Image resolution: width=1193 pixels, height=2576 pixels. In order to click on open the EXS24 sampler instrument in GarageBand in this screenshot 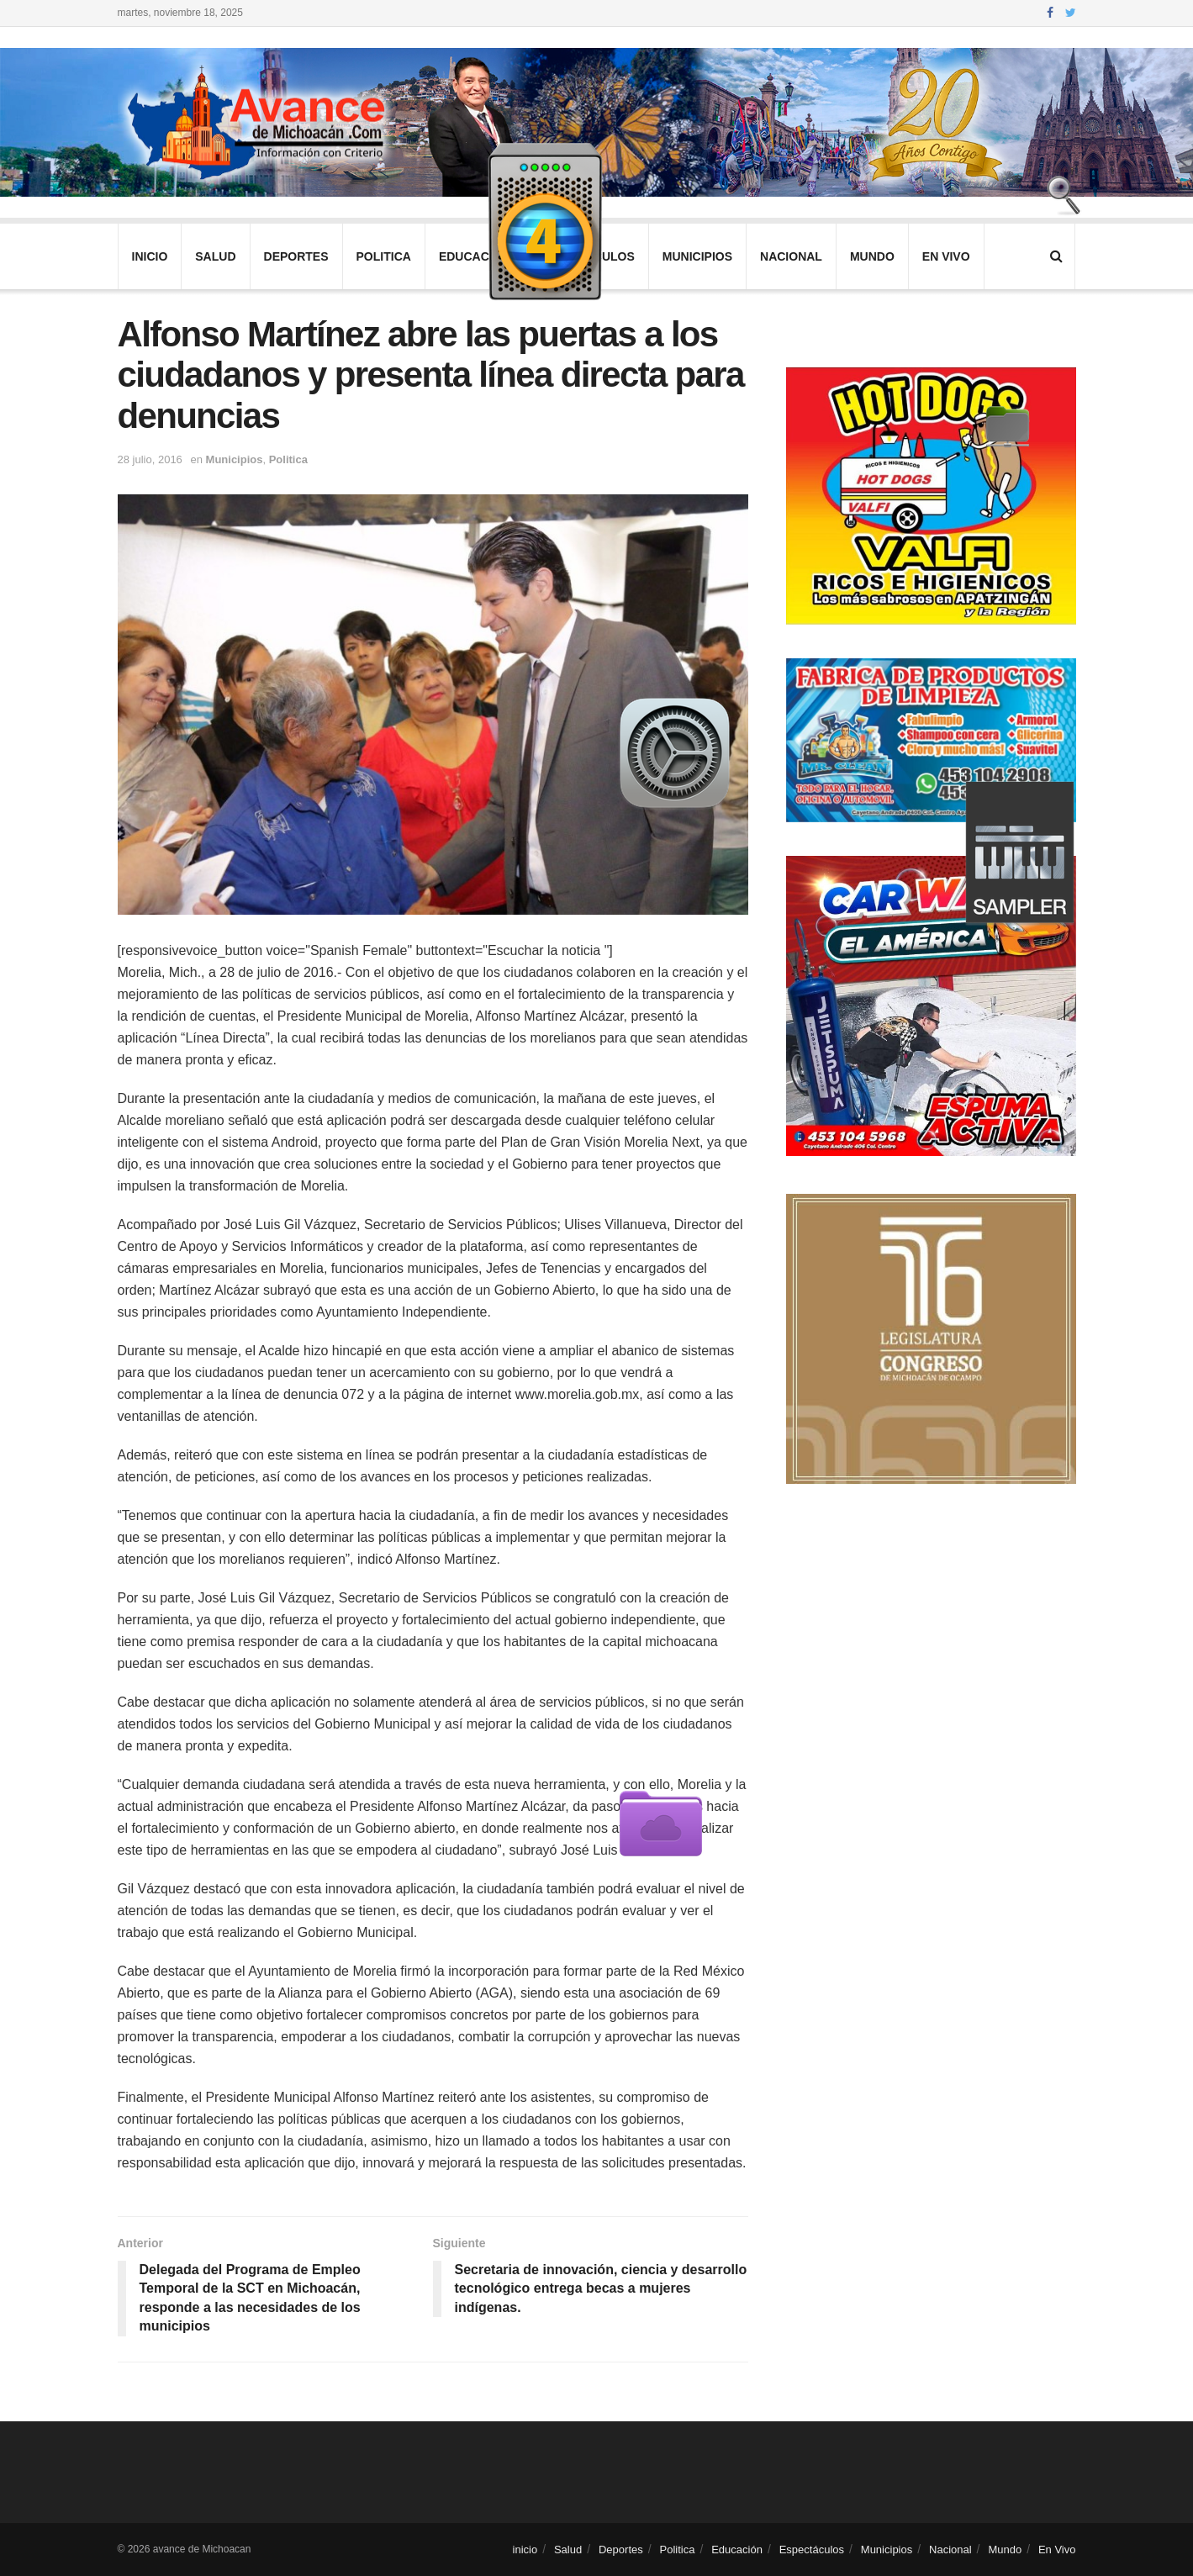, I will do `click(1020, 856)`.